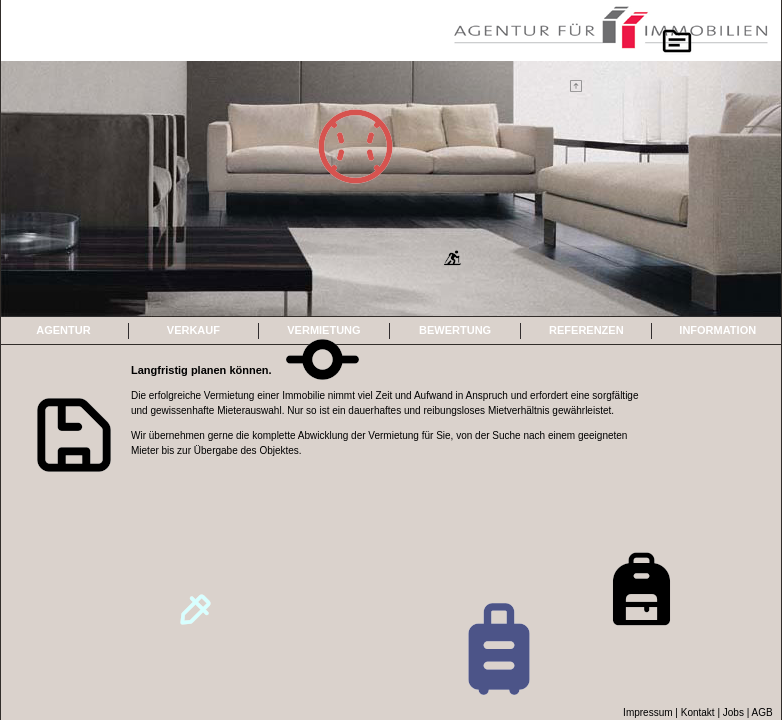 The height and width of the screenshot is (720, 782). I want to click on view commit history, so click(322, 359).